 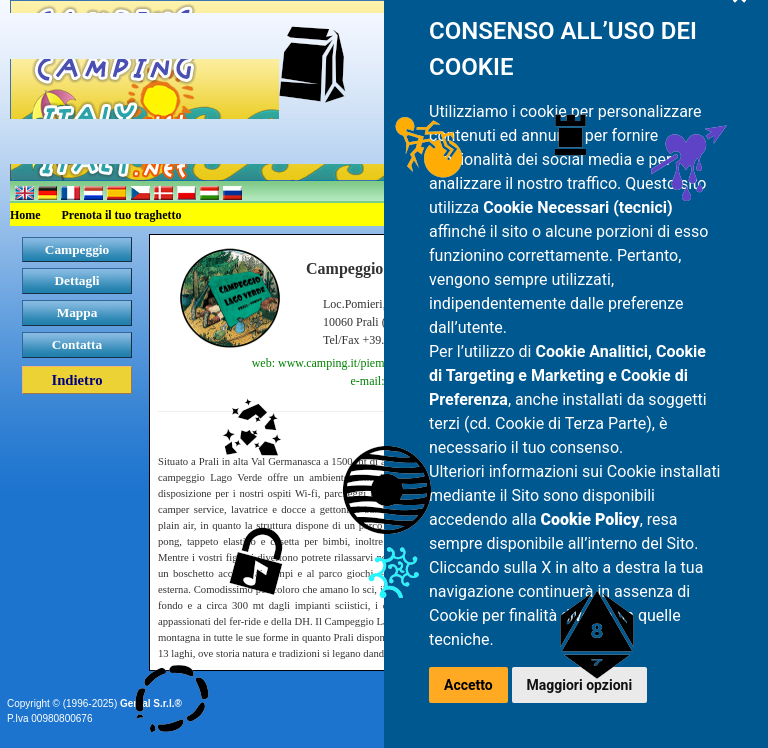 What do you see at coordinates (689, 163) in the screenshot?
I see `indicates heartbreak or emotional damage status` at bounding box center [689, 163].